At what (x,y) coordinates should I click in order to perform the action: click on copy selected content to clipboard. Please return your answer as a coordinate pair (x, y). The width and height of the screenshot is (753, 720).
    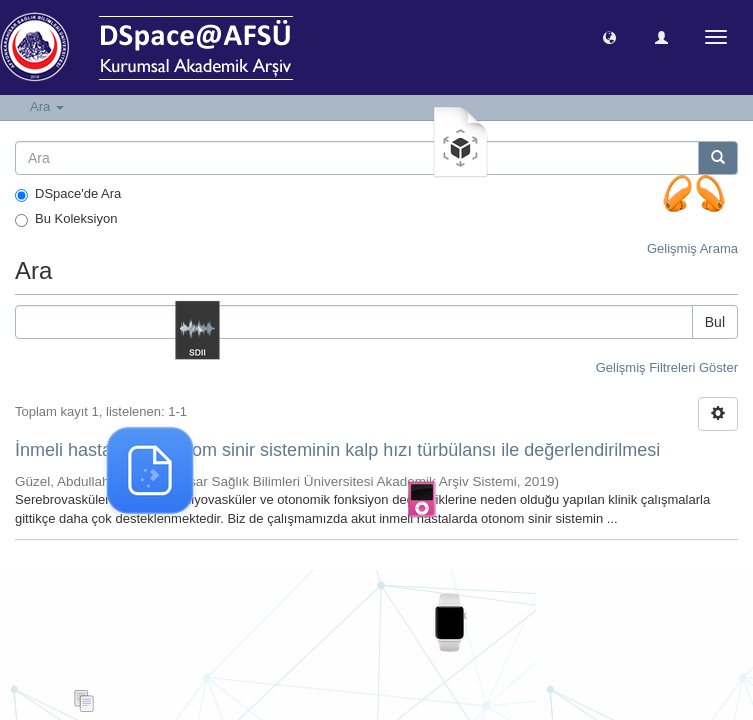
    Looking at the image, I should click on (84, 701).